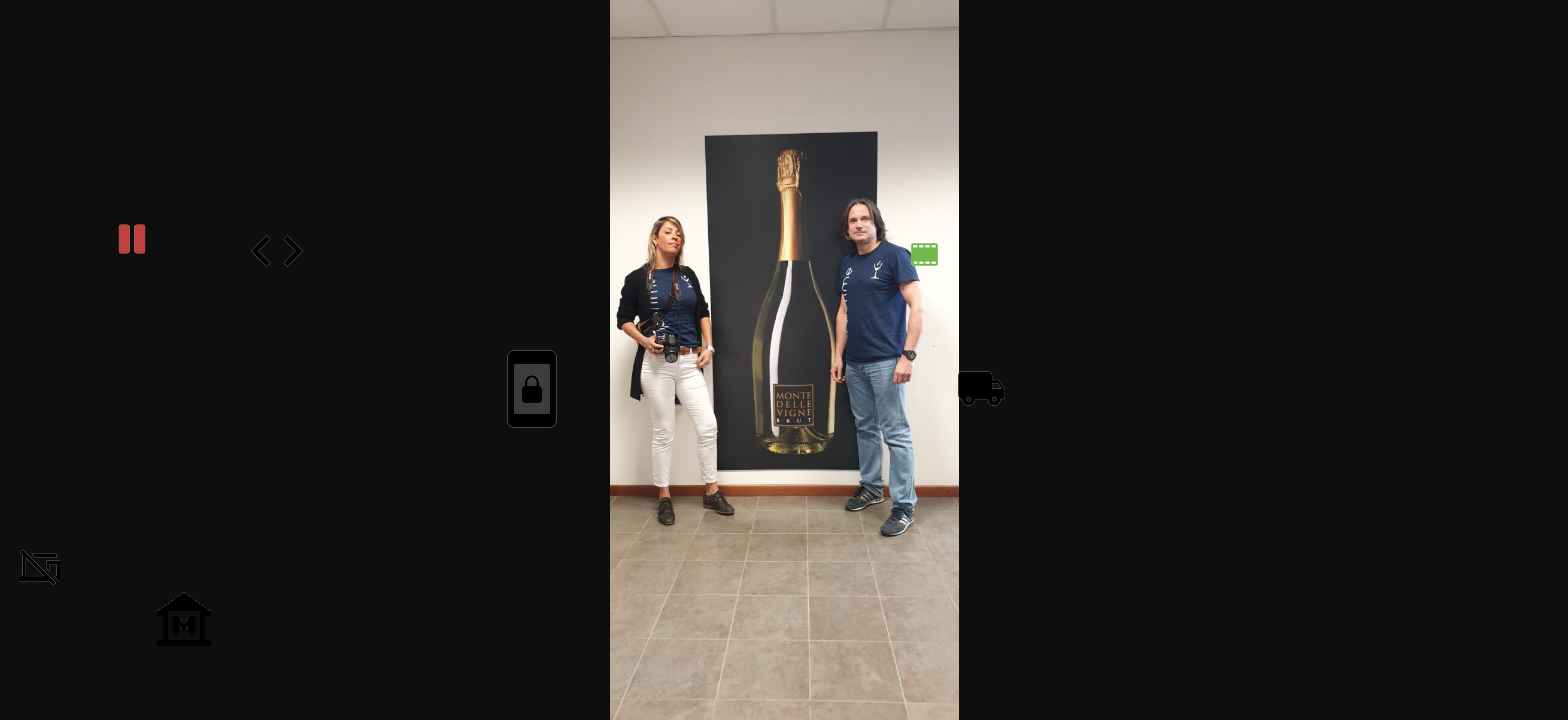 The height and width of the screenshot is (720, 1568). I want to click on track your delivery status, so click(981, 388).